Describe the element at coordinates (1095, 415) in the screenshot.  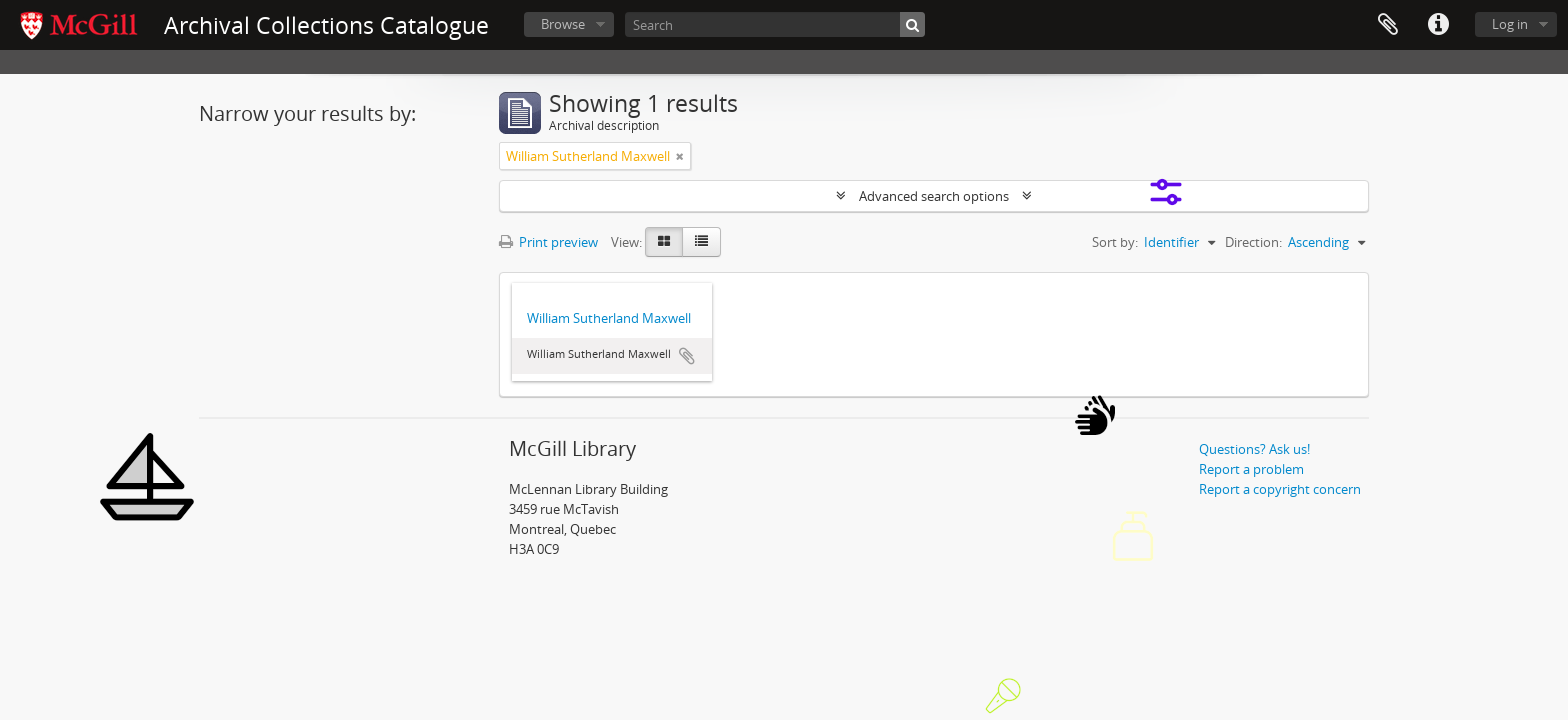
I see `access sign language interpretation options` at that location.